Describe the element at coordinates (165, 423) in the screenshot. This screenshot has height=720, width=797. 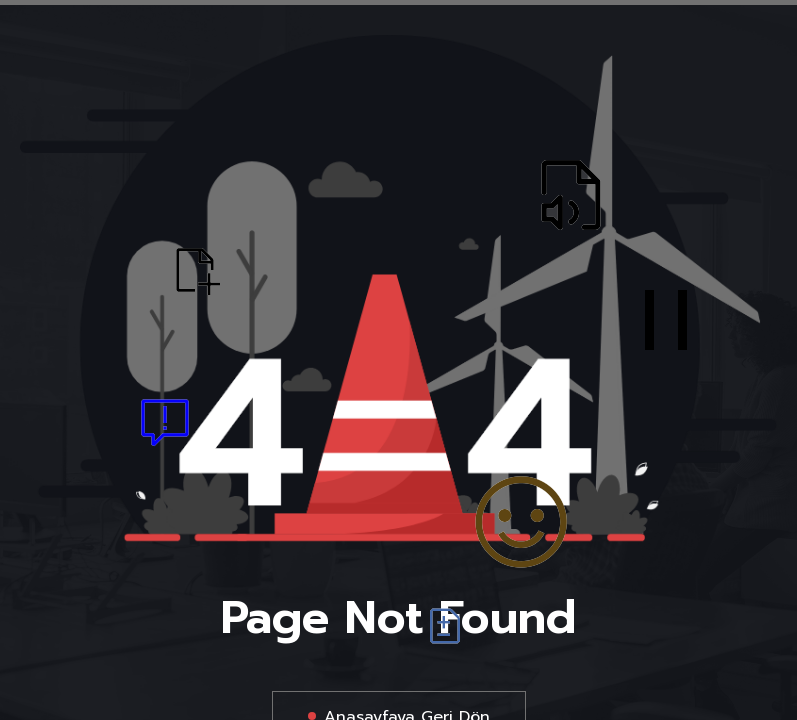
I see `report an issue or problem` at that location.